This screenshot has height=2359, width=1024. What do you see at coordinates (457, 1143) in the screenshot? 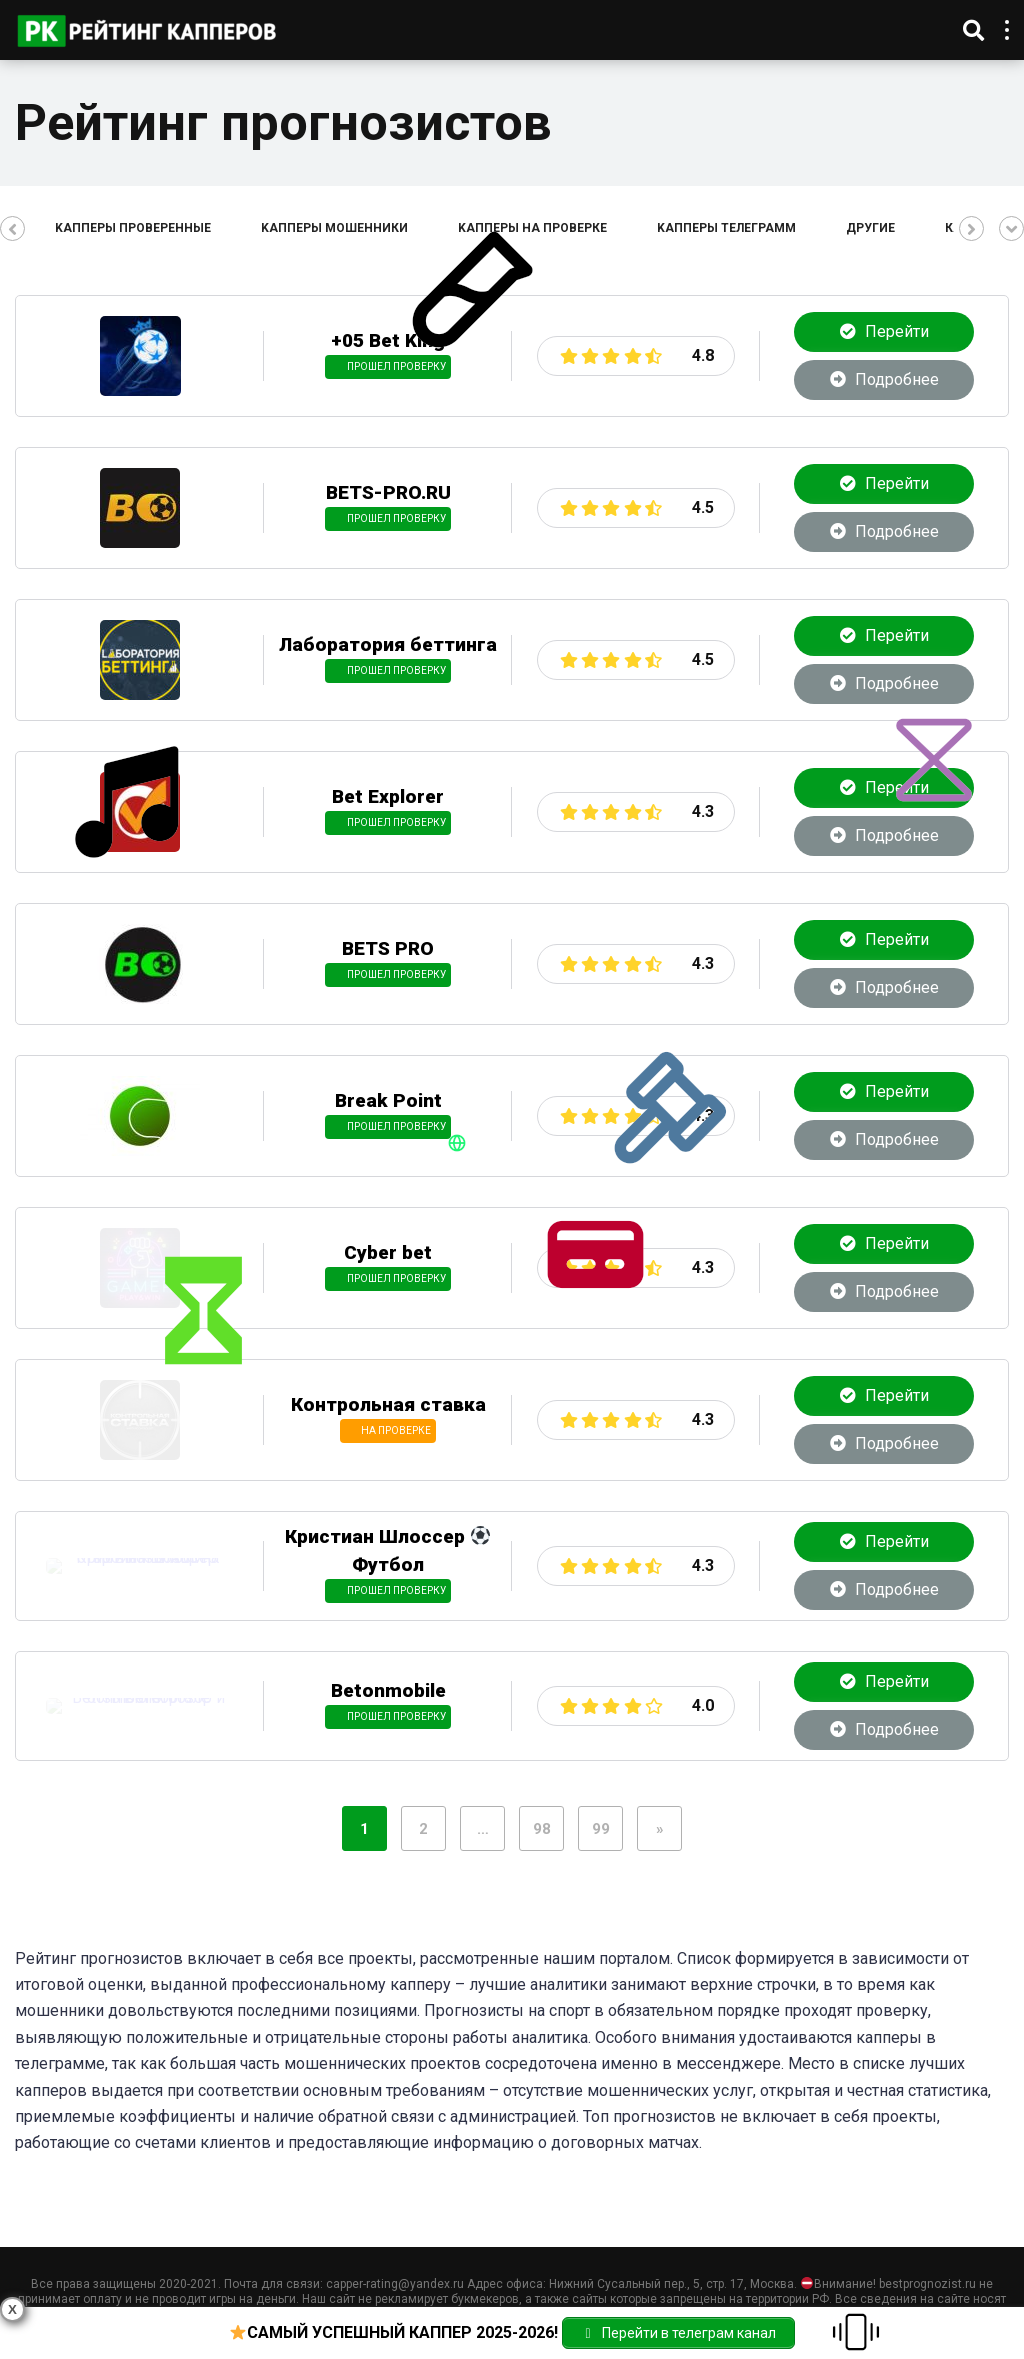
I see `access website or browse the internet` at bounding box center [457, 1143].